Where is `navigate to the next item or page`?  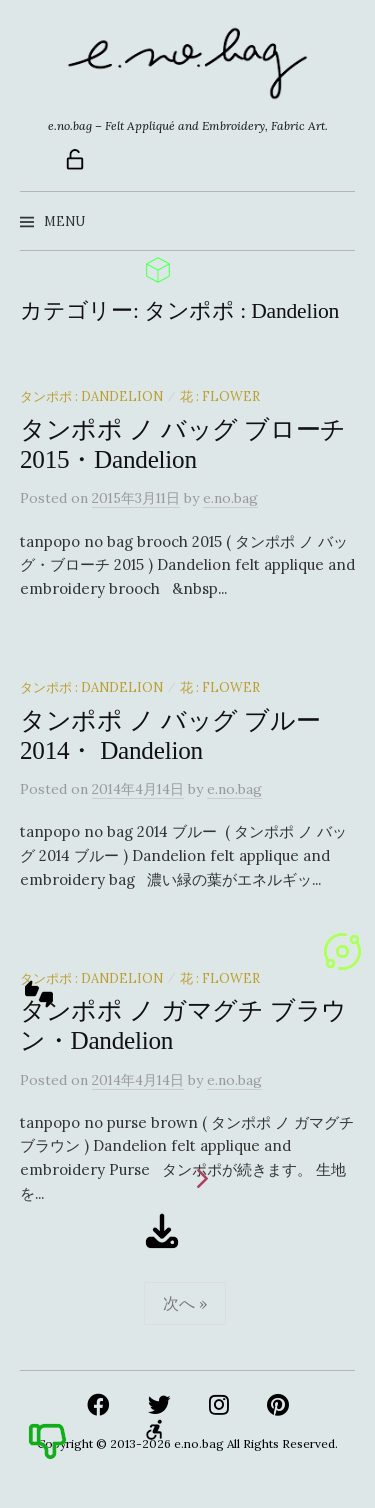
navigate to the next item or page is located at coordinates (202, 1178).